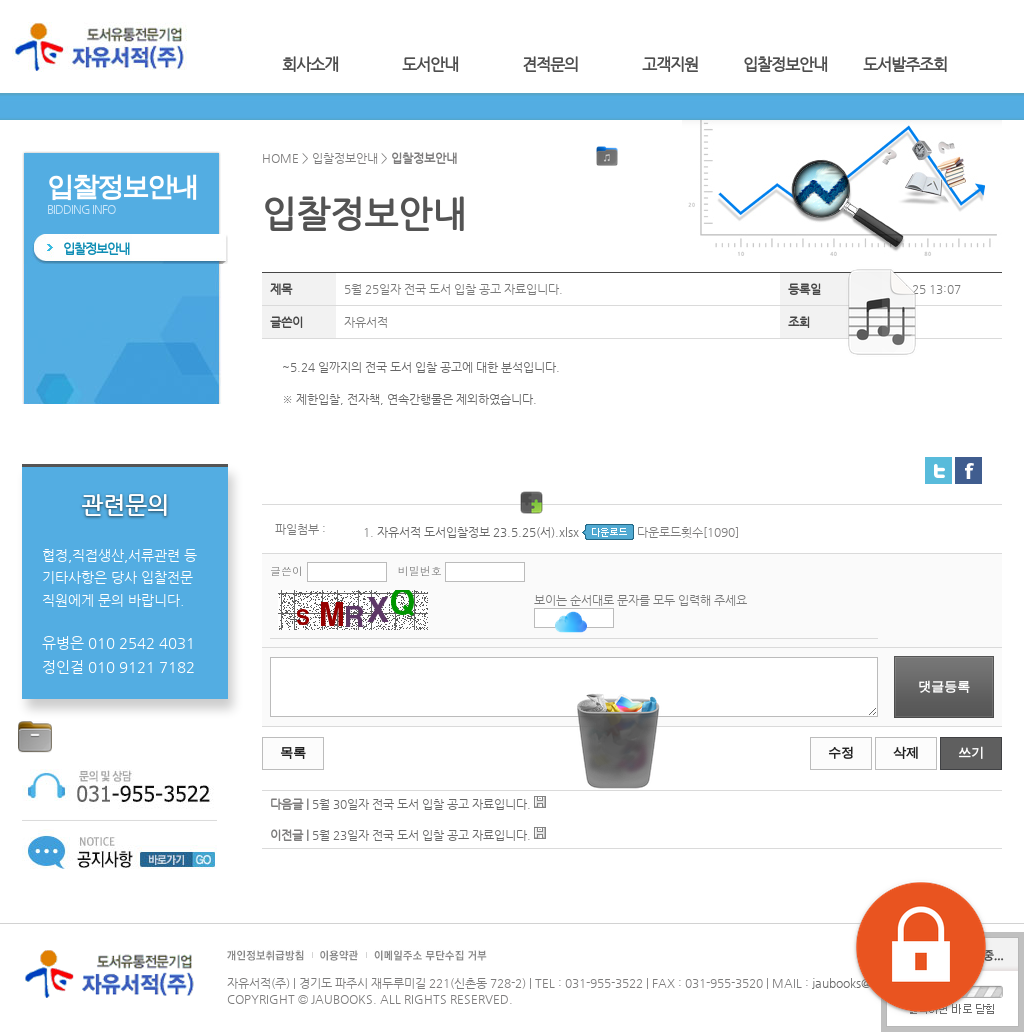 Image resolution: width=1024 pixels, height=1032 pixels. What do you see at coordinates (607, 156) in the screenshot?
I see `open your music folder` at bounding box center [607, 156].